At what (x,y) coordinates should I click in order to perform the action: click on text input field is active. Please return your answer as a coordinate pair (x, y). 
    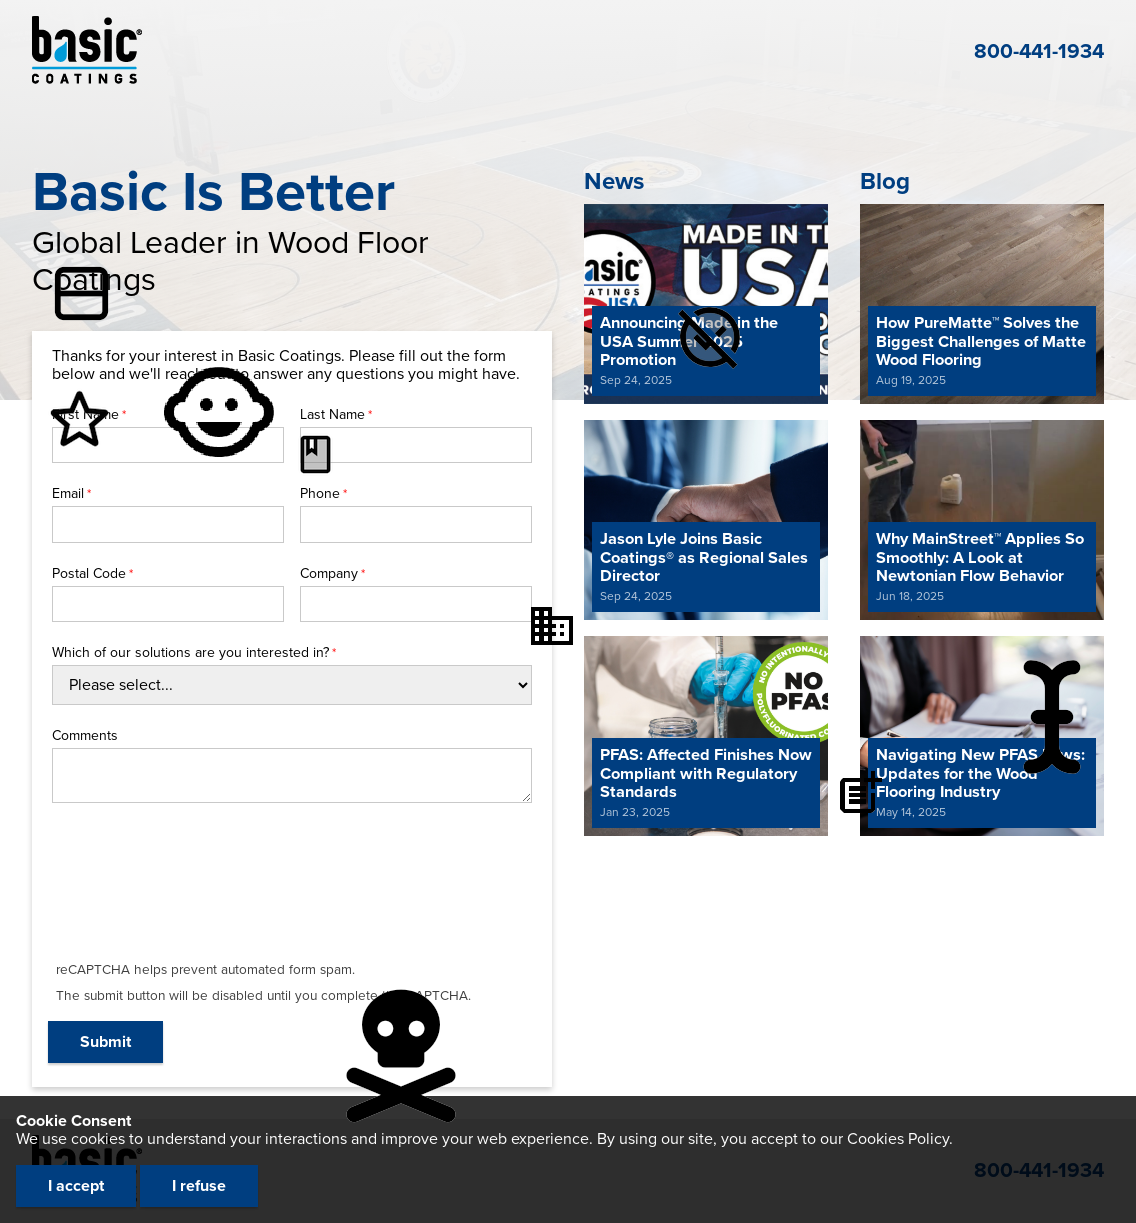
    Looking at the image, I should click on (1052, 717).